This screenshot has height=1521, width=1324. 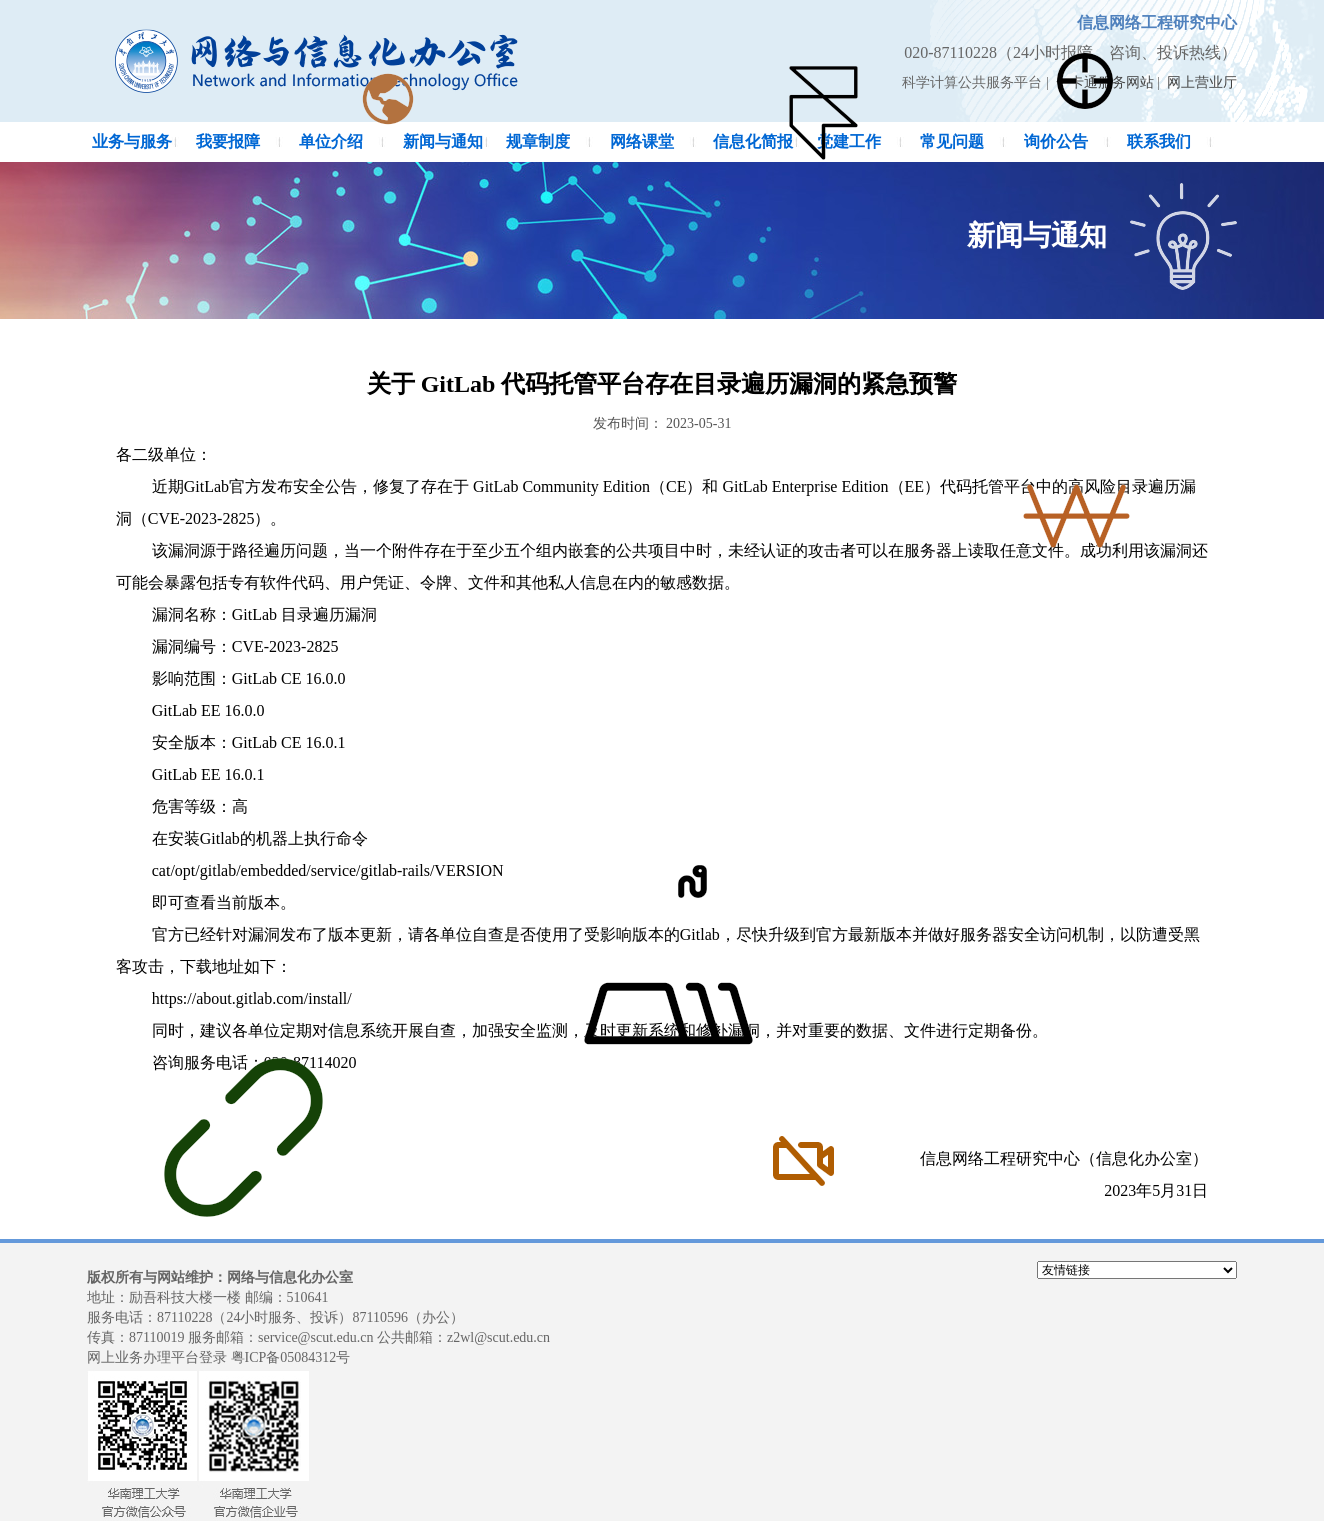 What do you see at coordinates (1076, 512) in the screenshot?
I see `indicates south korean won currency` at bounding box center [1076, 512].